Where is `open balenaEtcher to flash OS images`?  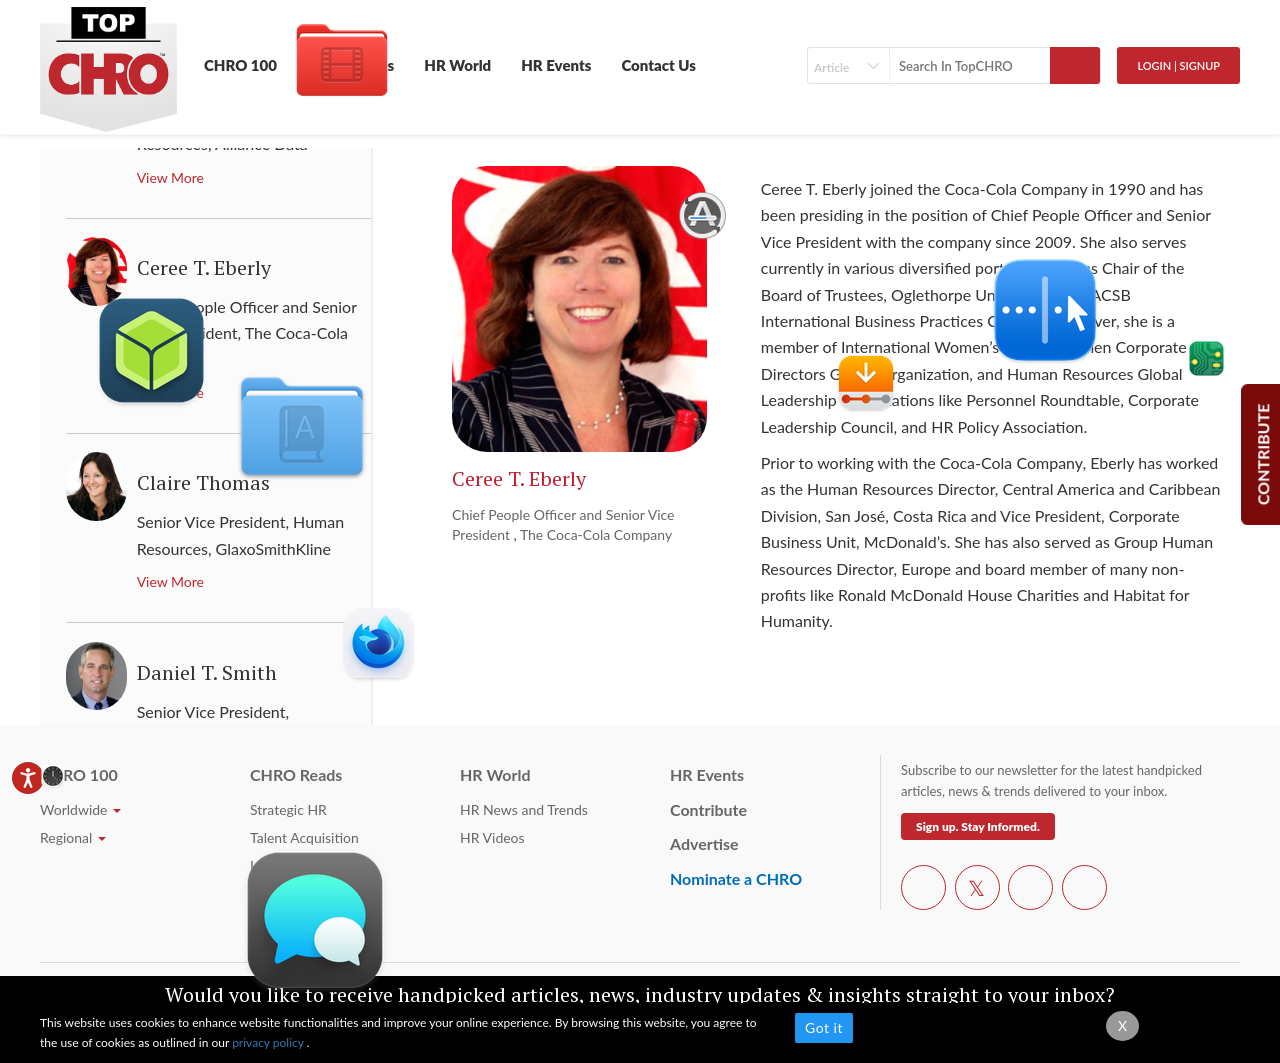
open balenaEtcher to flash OS images is located at coordinates (151, 350).